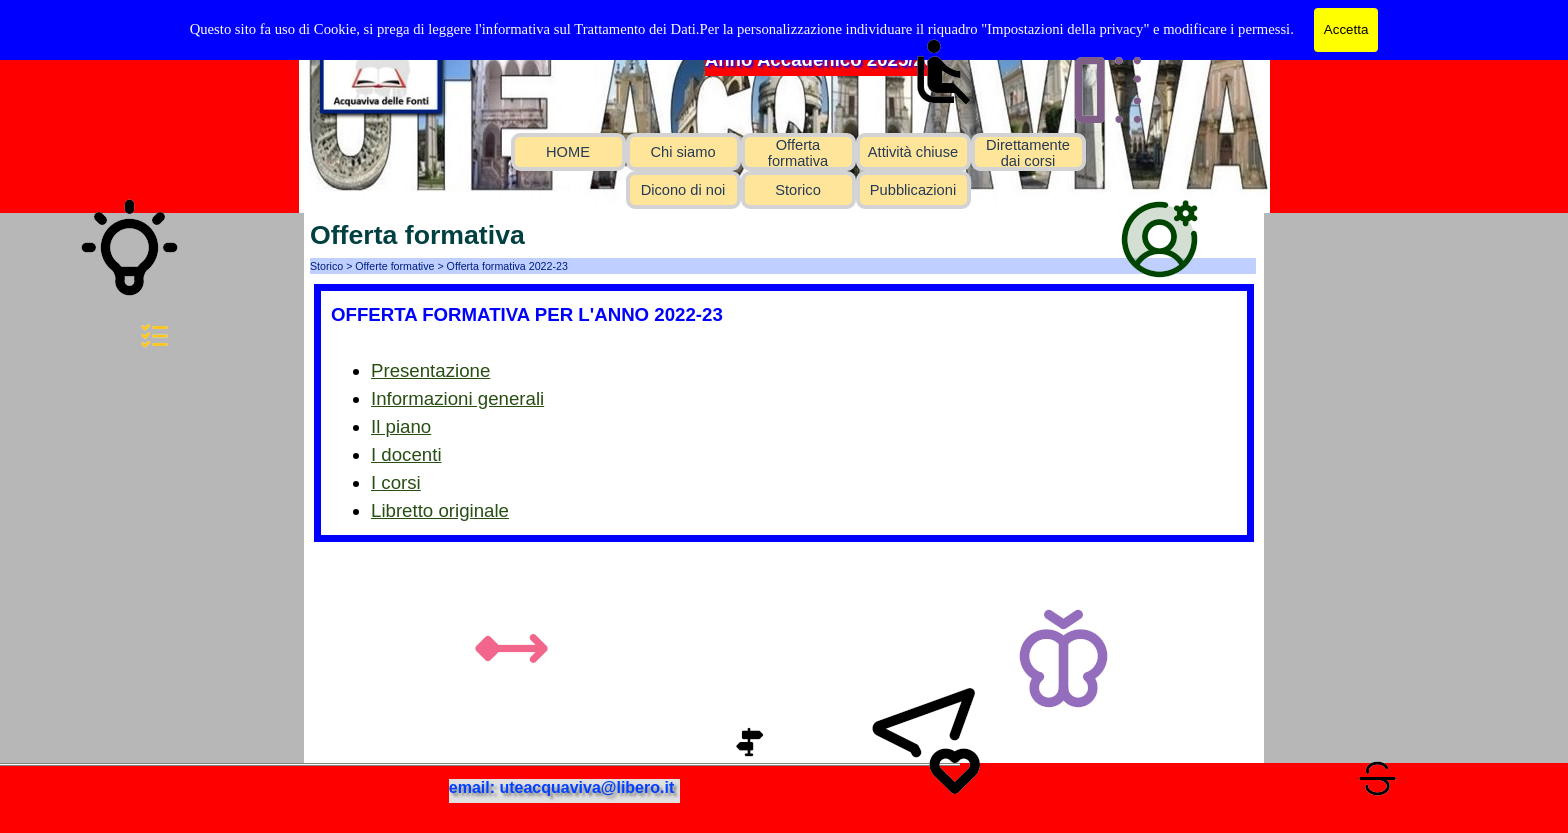 This screenshot has height=833, width=1568. What do you see at coordinates (1108, 90) in the screenshot?
I see `align selected element to the left` at bounding box center [1108, 90].